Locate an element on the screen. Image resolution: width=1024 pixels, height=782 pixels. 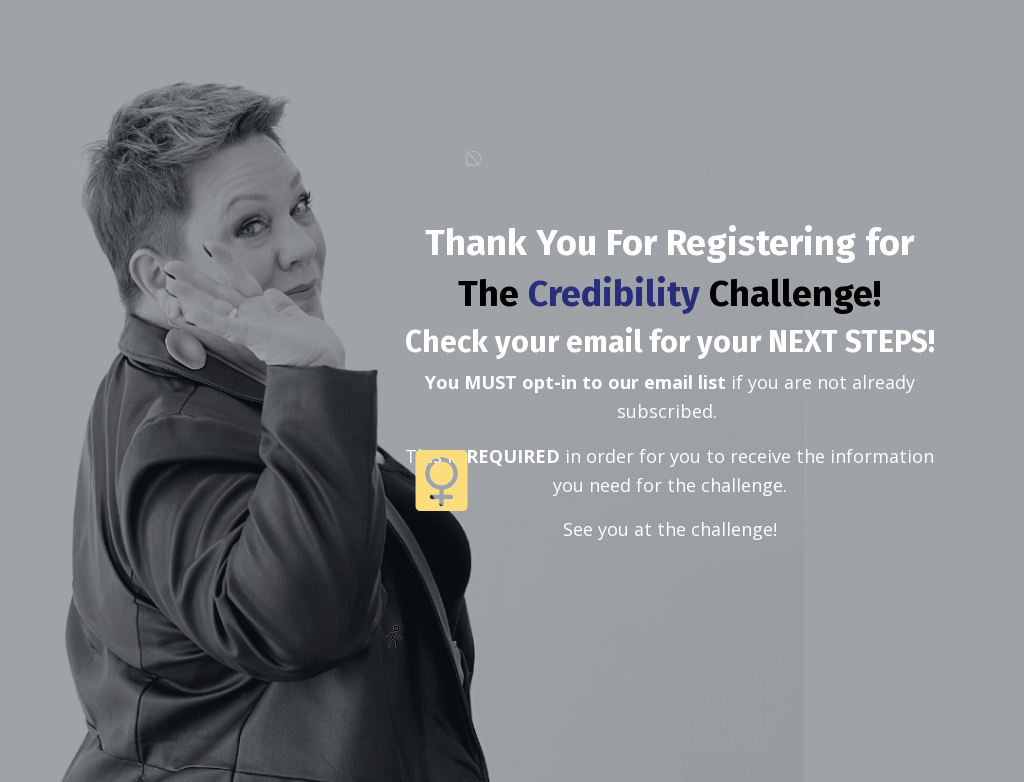
indicates walking directions or pedestrian mode is located at coordinates (394, 636).